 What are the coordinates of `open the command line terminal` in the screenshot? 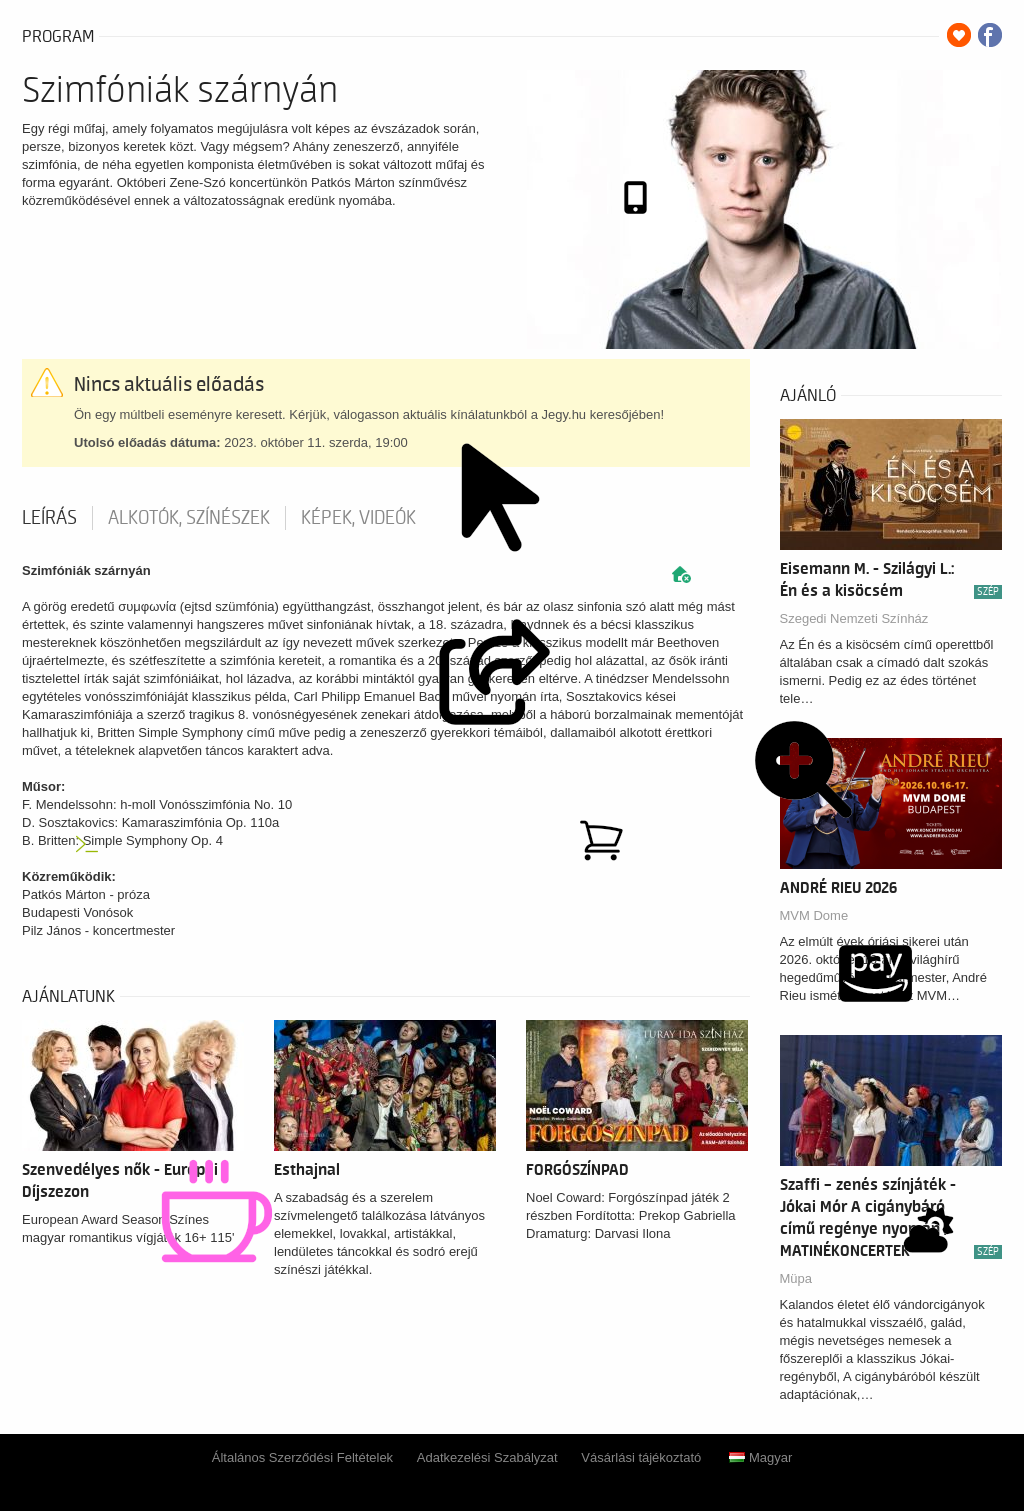 It's located at (87, 844).